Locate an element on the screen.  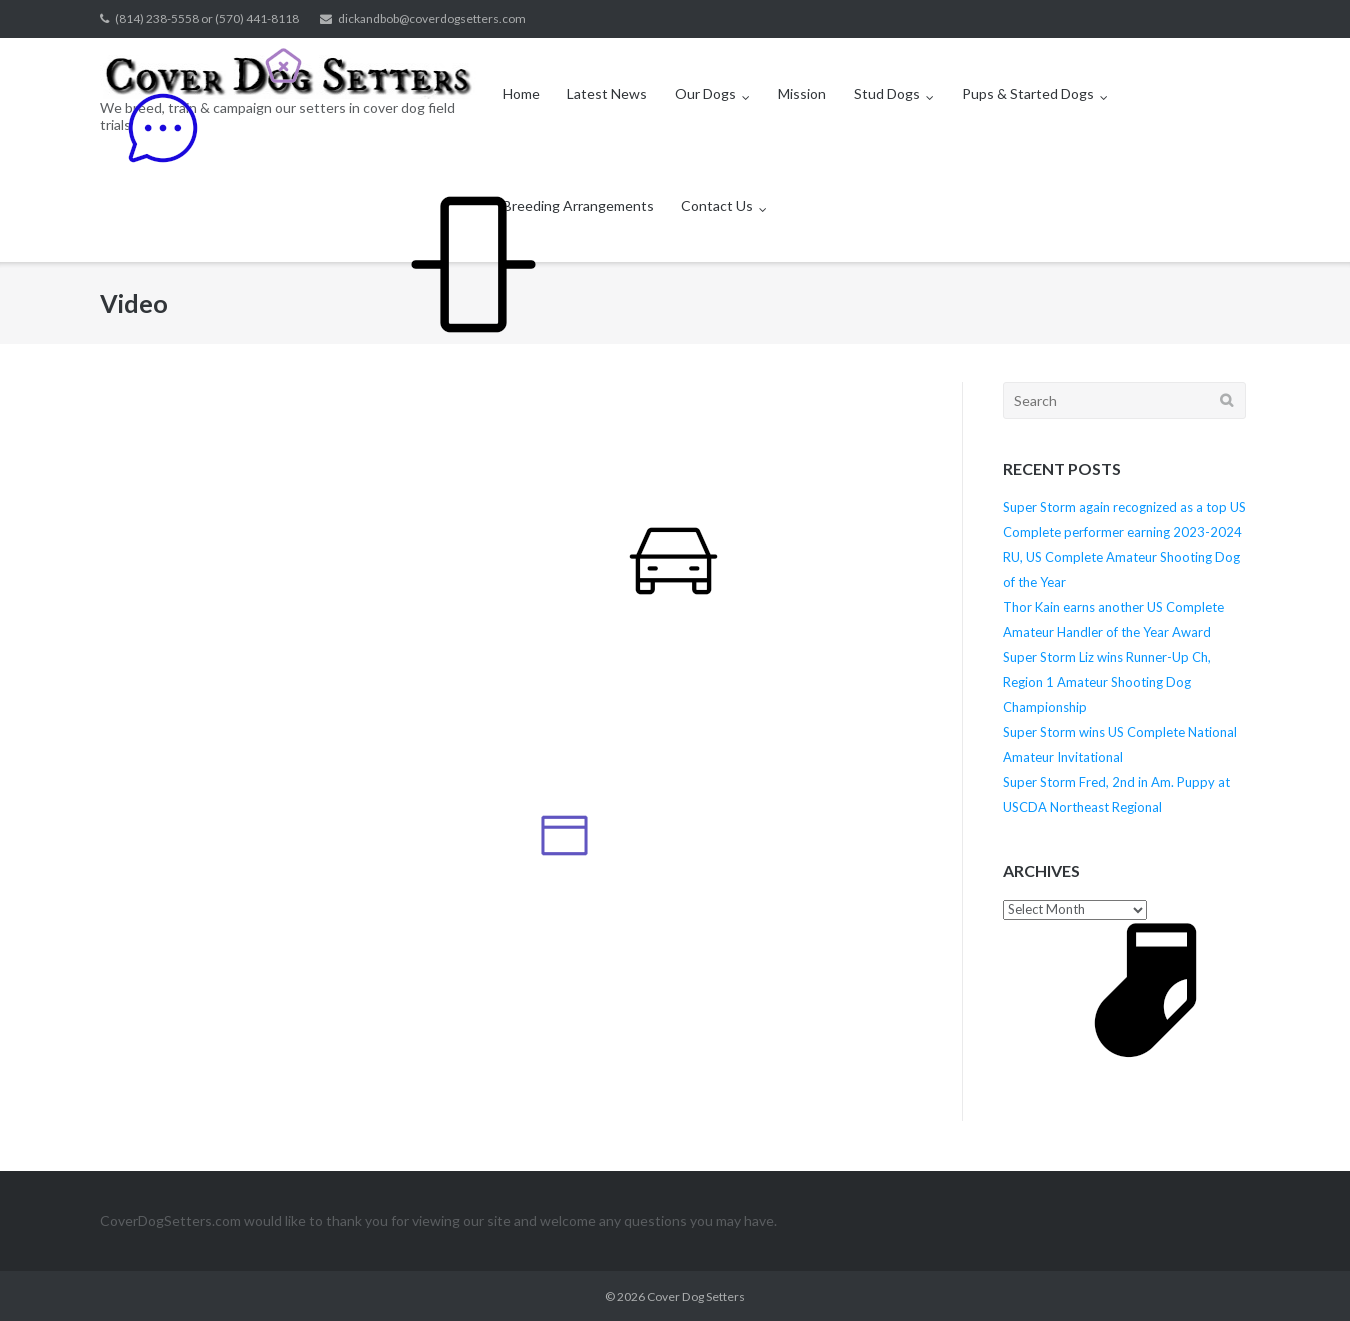
open chat or messaging is located at coordinates (163, 128).